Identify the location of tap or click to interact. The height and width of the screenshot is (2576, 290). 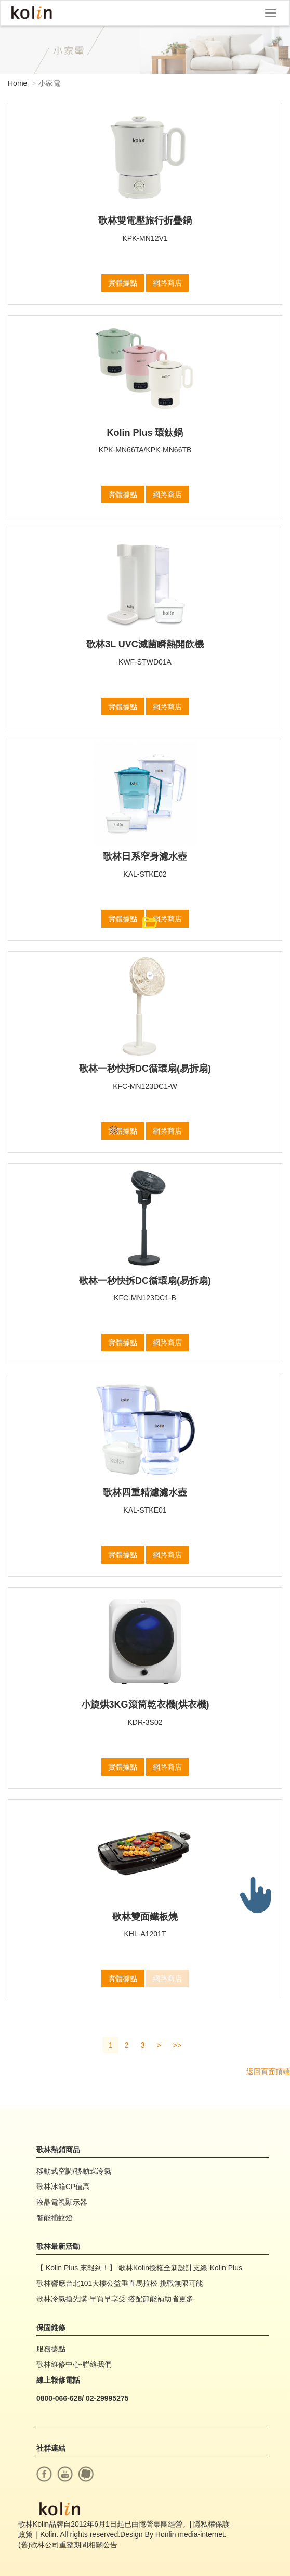
(255, 1895).